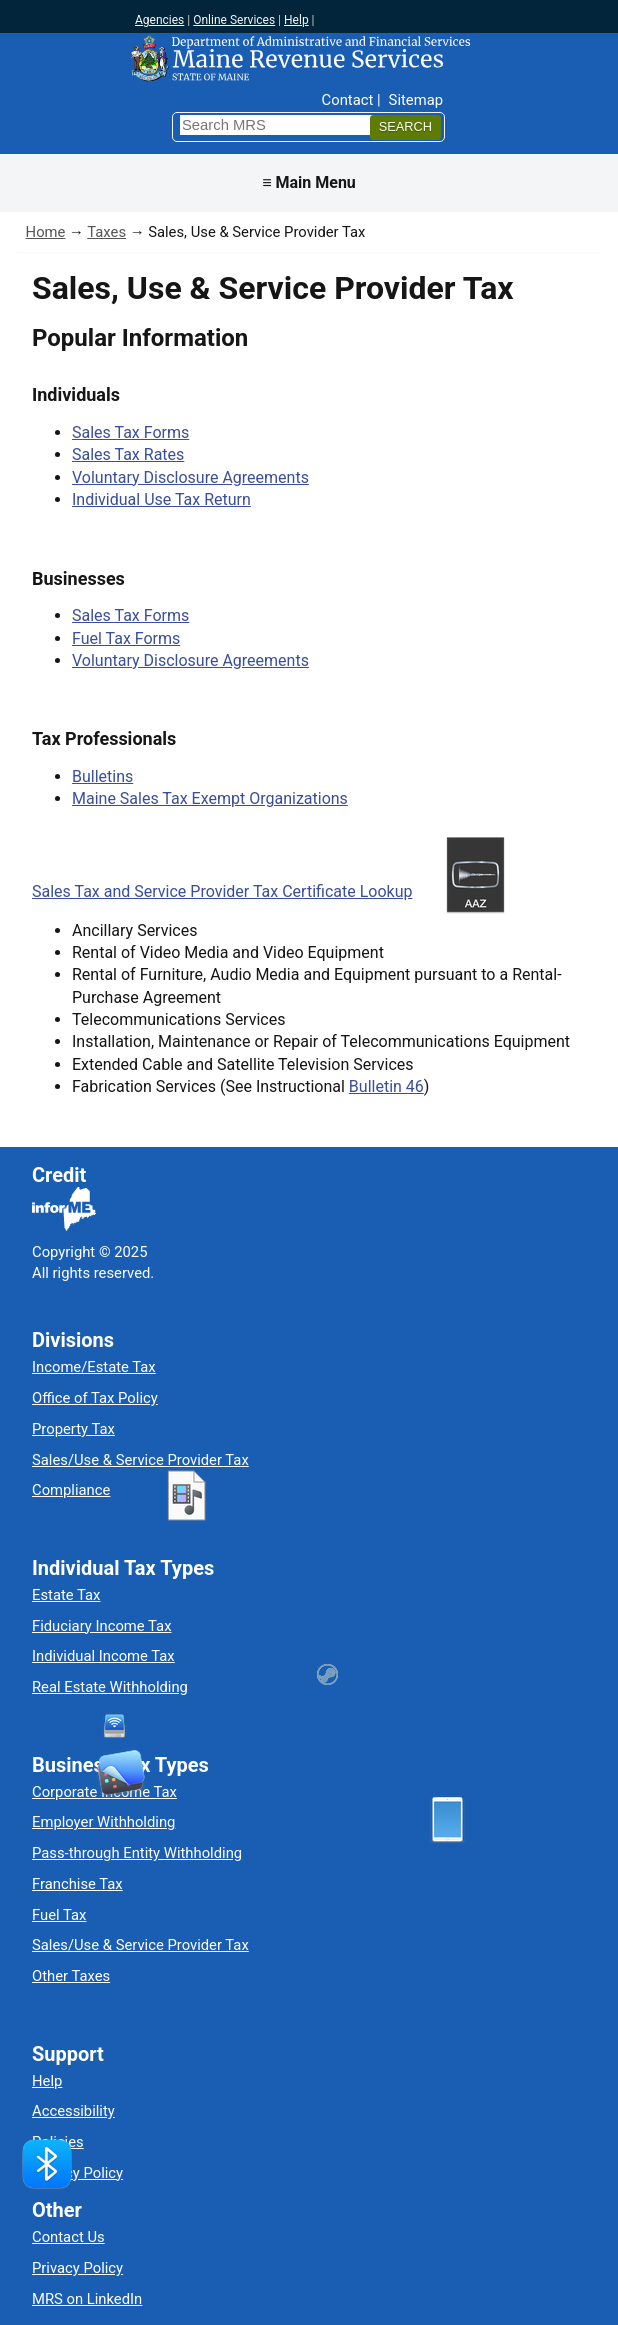 This screenshot has width=618, height=2325. Describe the element at coordinates (447, 1815) in the screenshot. I see `iPad Mini 3 device with cellular connectivity` at that location.